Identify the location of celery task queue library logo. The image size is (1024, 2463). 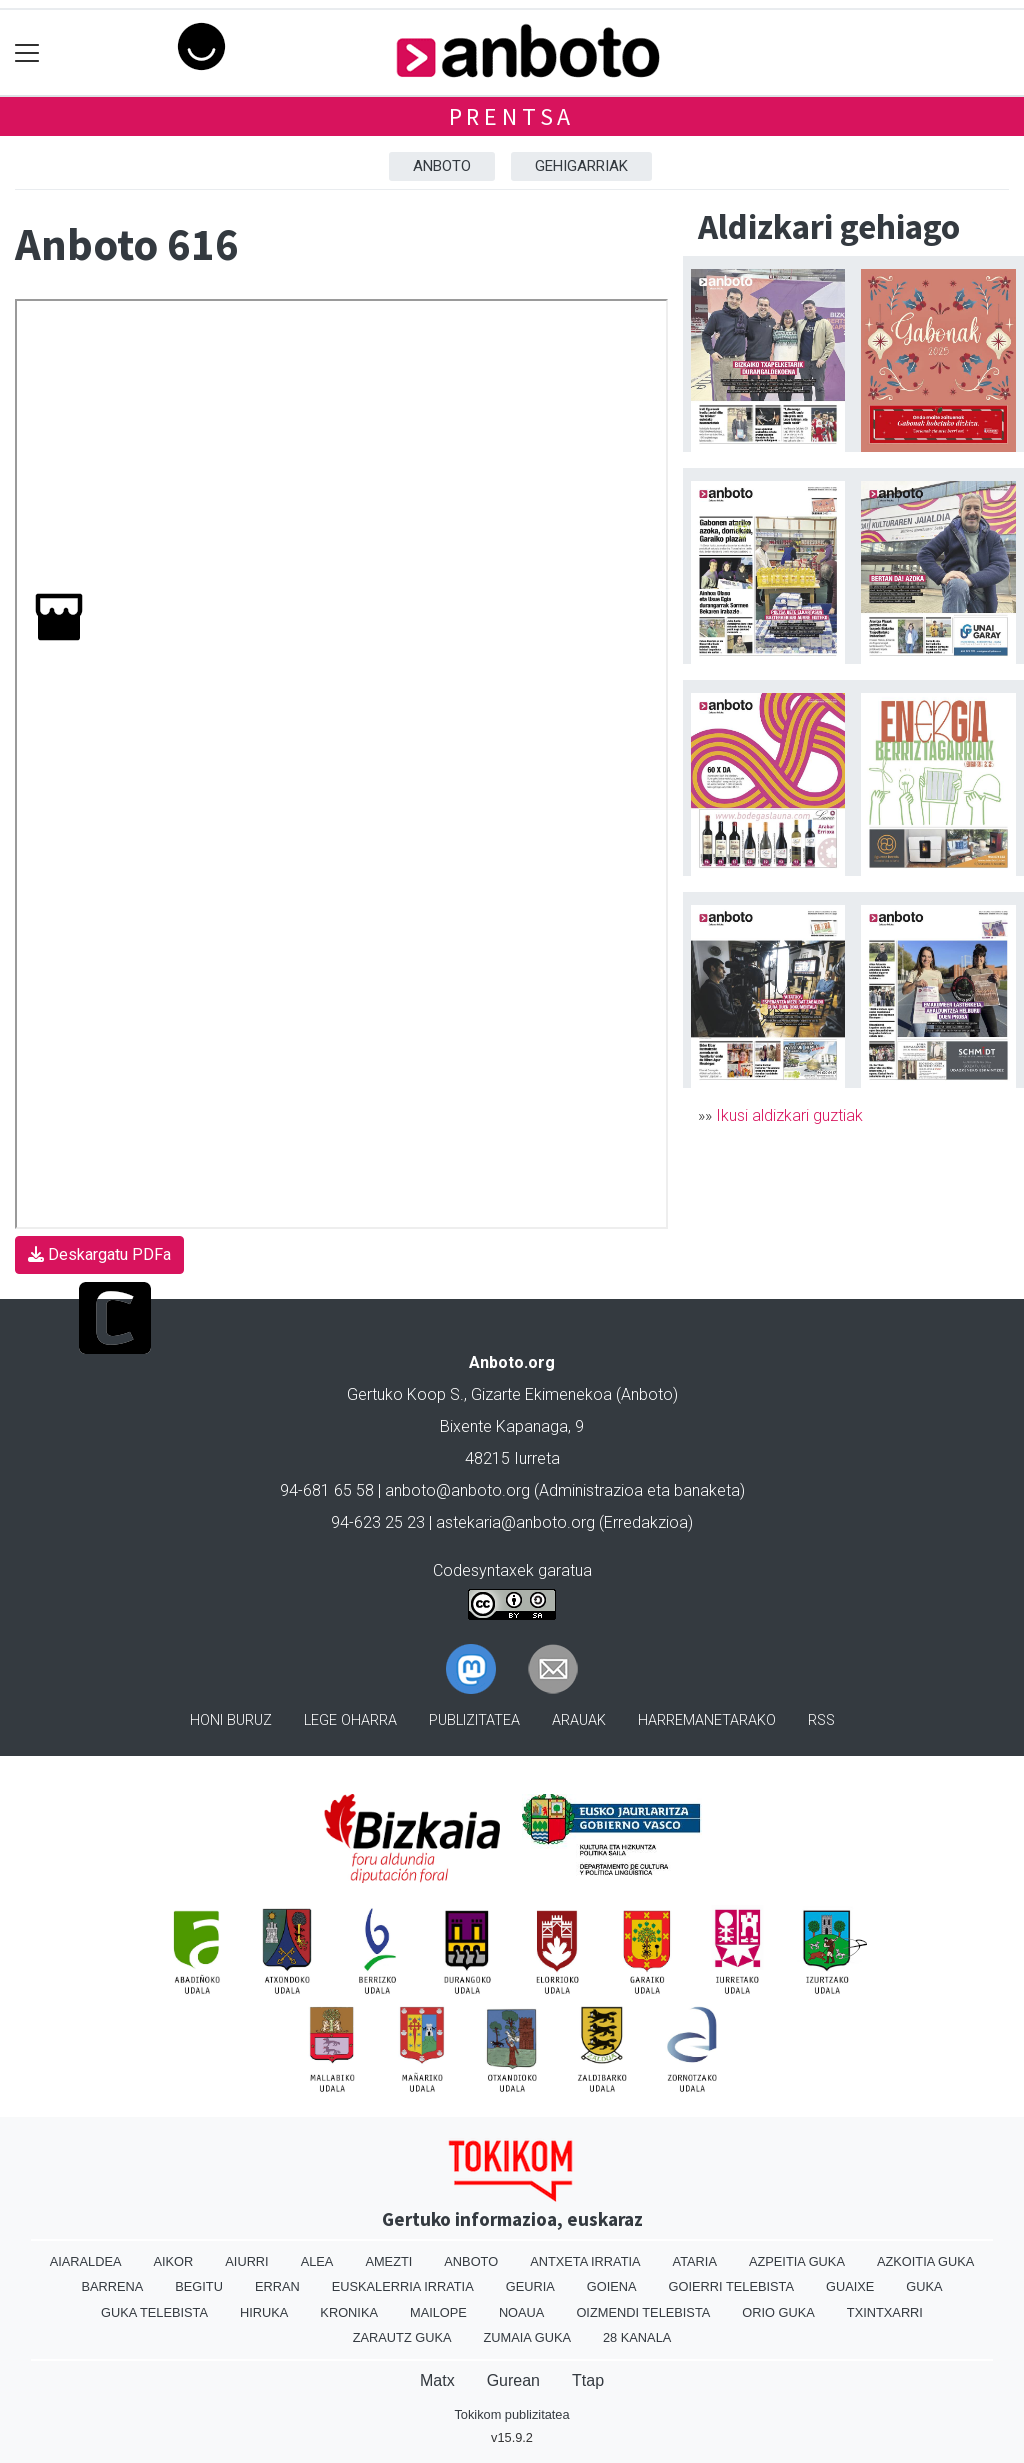
(115, 1318).